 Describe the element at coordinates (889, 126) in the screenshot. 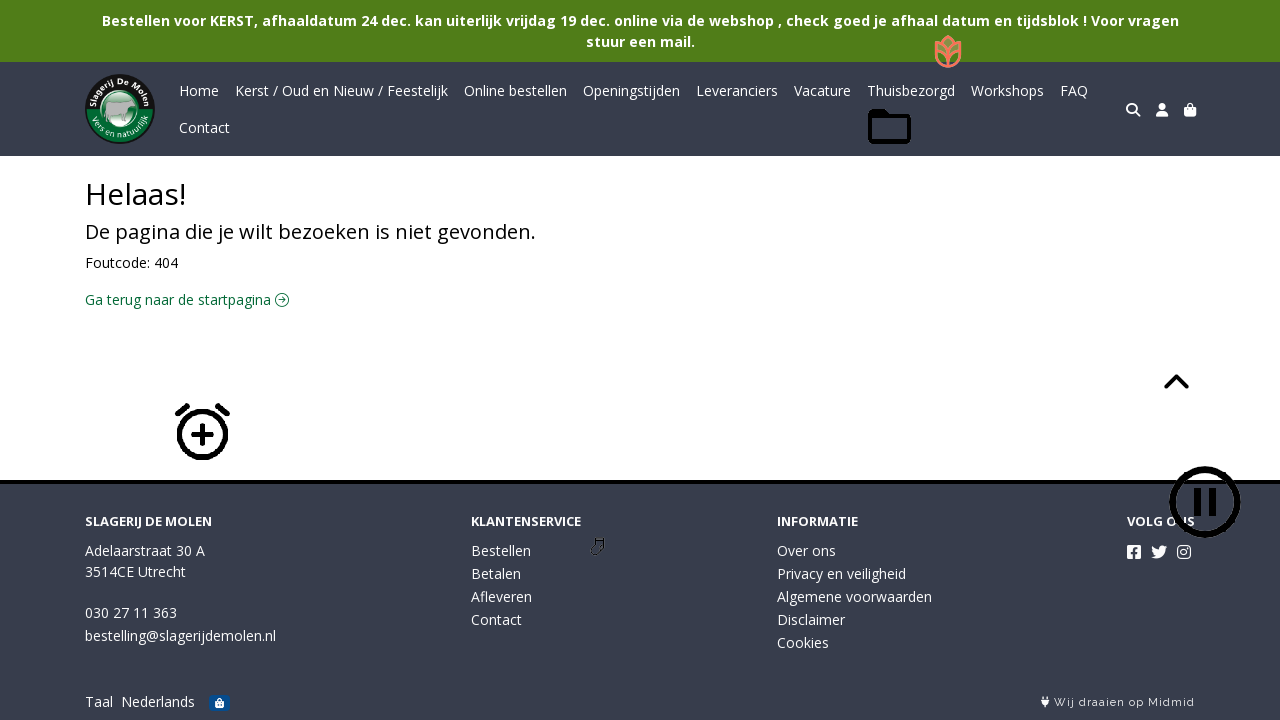

I see `open or access a folder` at that location.